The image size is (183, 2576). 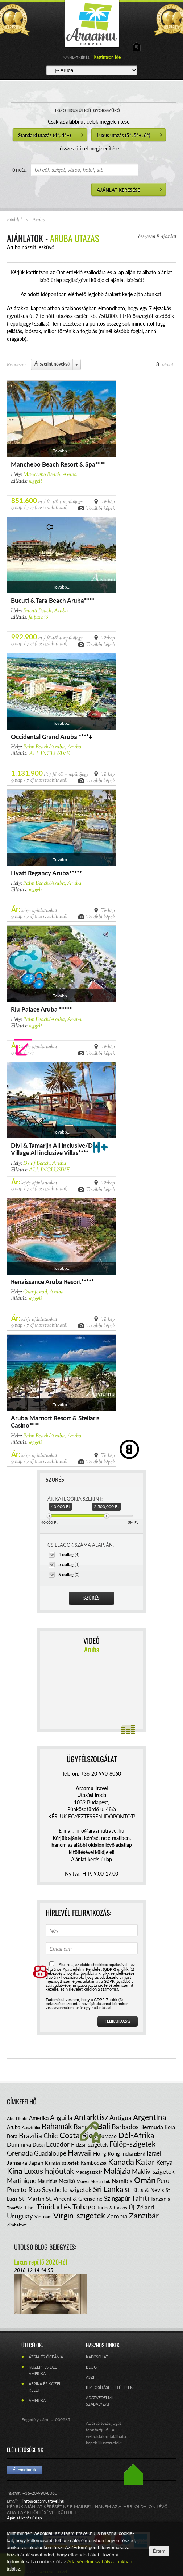 I want to click on navigate to home screen, so click(x=133, y=2475).